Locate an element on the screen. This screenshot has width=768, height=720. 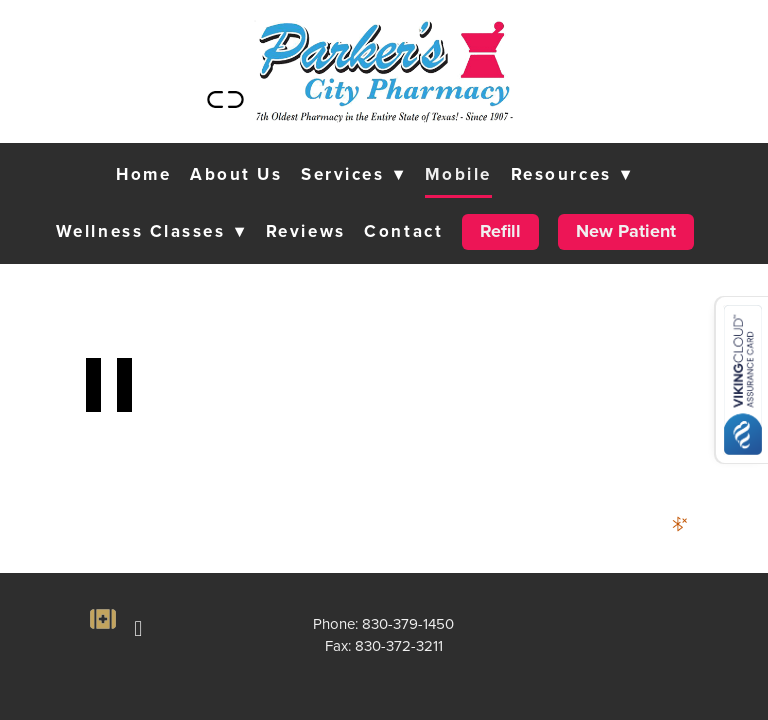
bluetooth is disabled or unavailable is located at coordinates (679, 524).